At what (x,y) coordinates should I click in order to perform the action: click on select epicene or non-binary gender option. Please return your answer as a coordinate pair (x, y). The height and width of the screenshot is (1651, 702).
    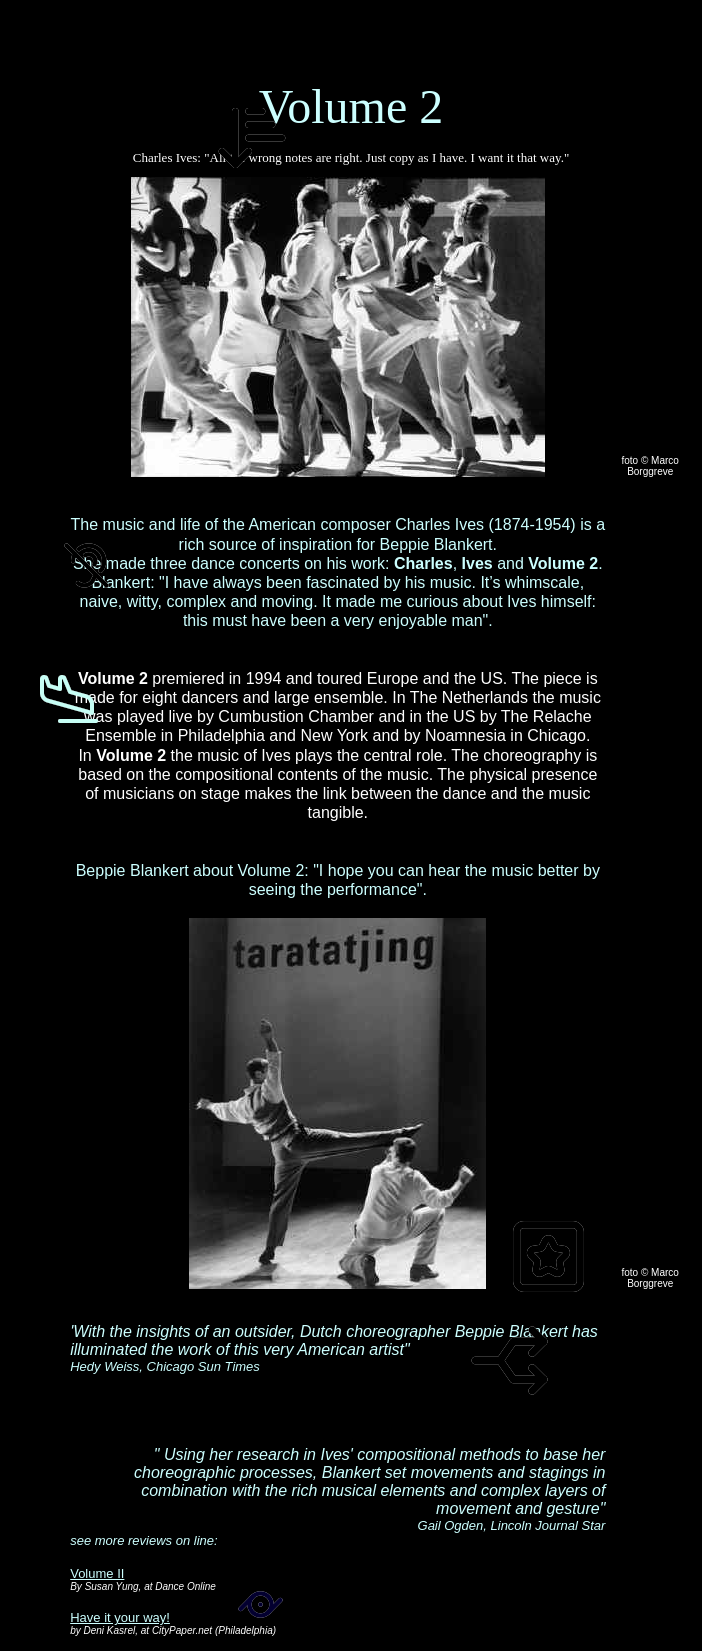
    Looking at the image, I should click on (260, 1604).